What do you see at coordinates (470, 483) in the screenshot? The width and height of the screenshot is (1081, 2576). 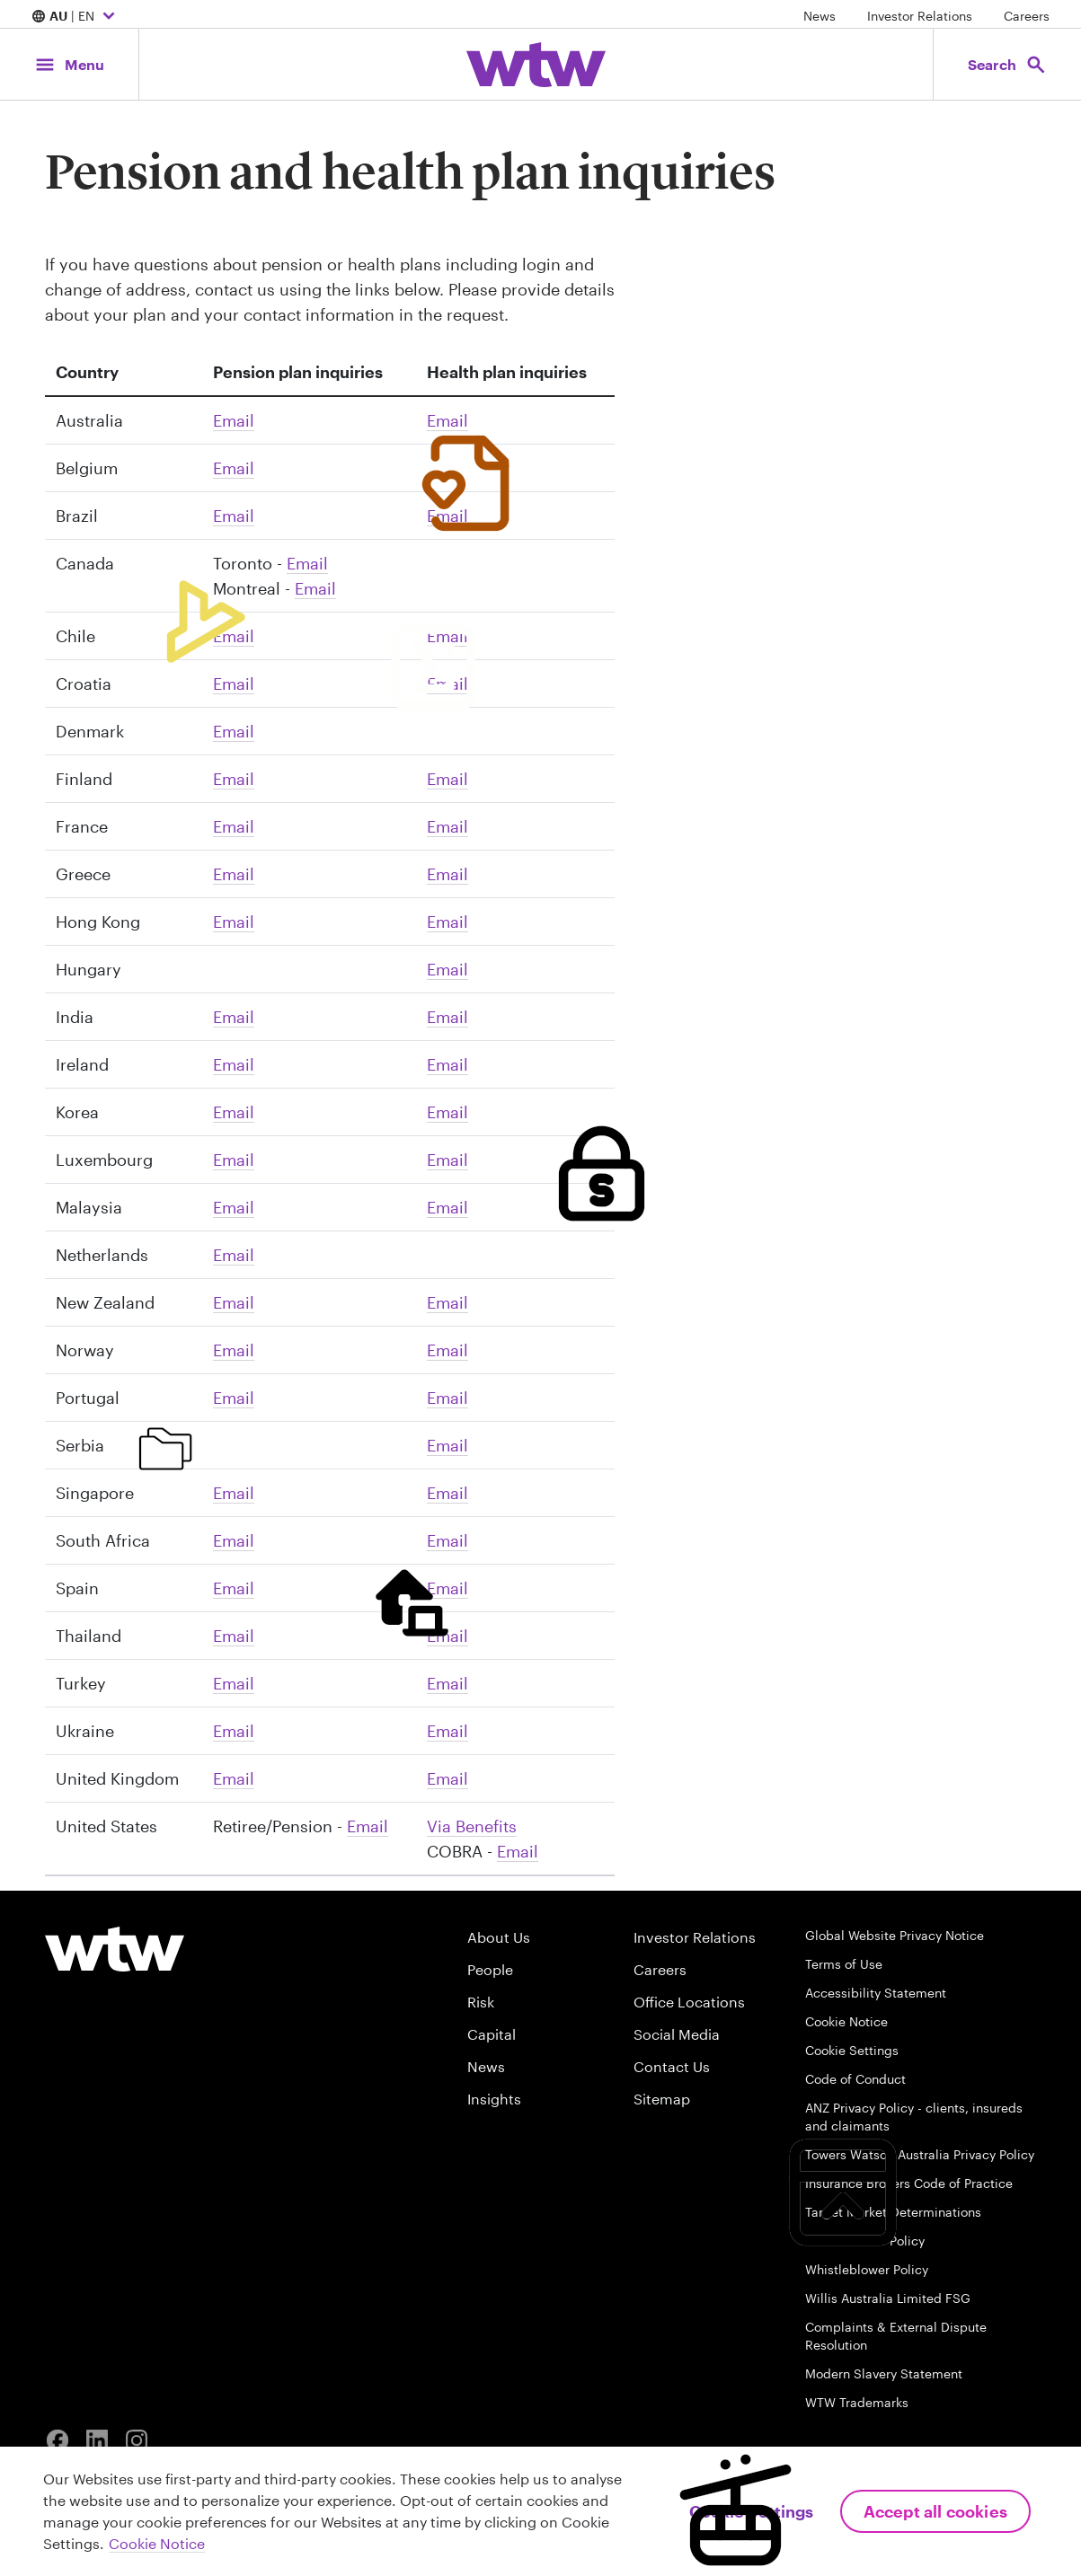 I see `add file to favorites` at bounding box center [470, 483].